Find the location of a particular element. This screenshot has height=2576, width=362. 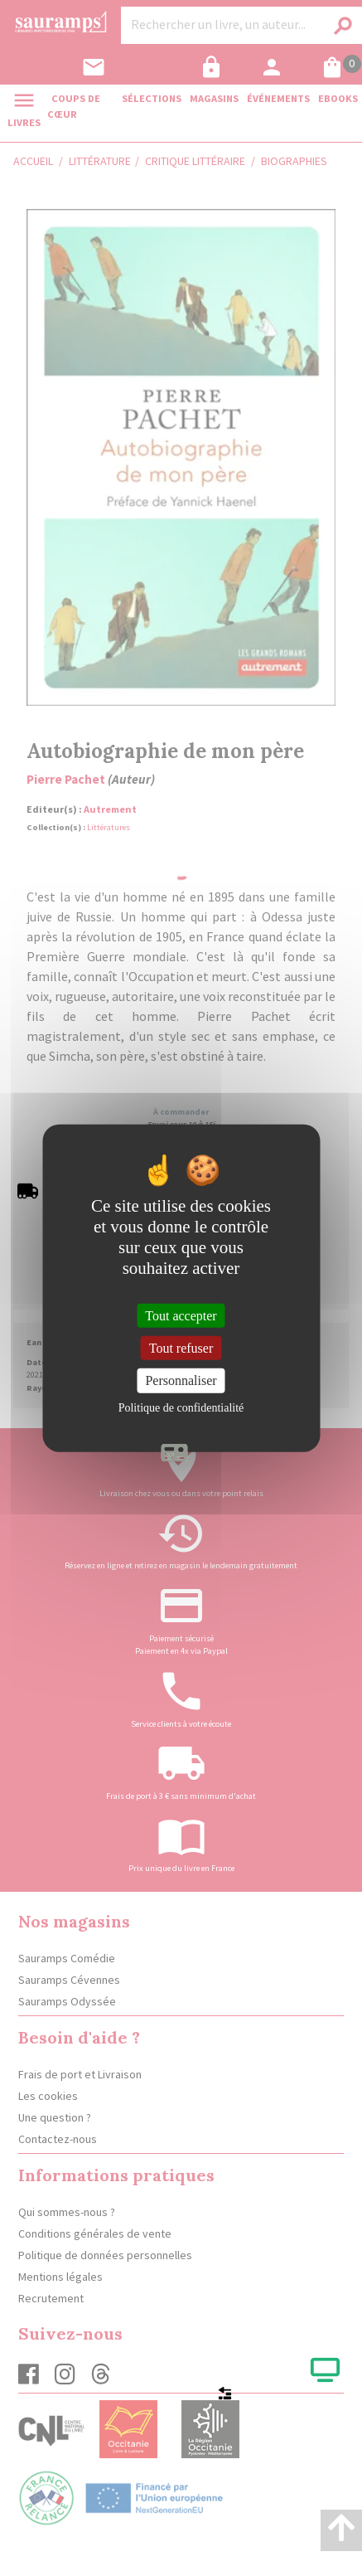

track your delivery or shipment is located at coordinates (27, 1190).